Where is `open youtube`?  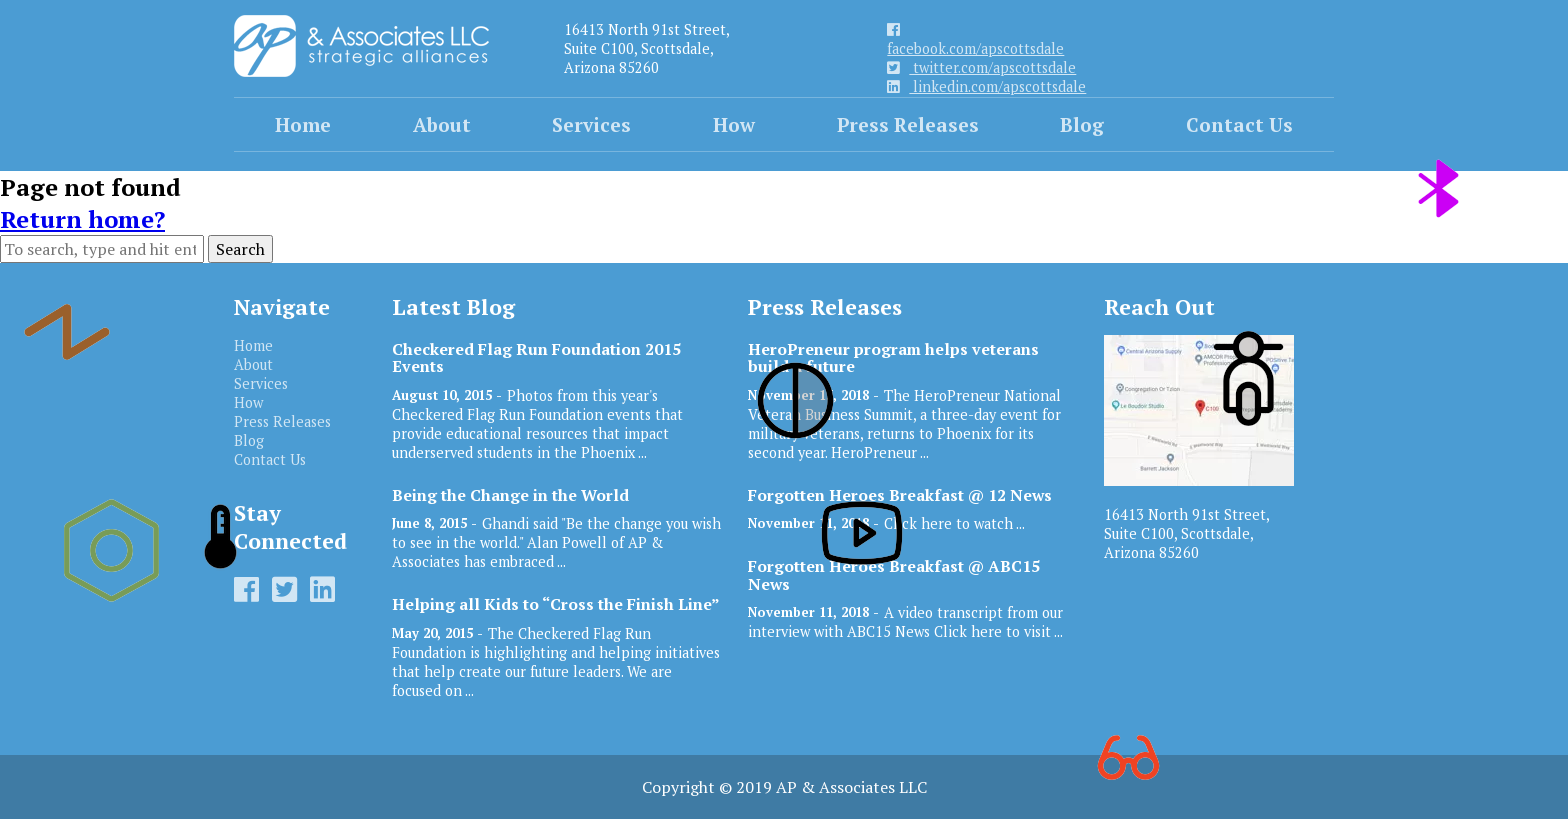 open youtube is located at coordinates (862, 533).